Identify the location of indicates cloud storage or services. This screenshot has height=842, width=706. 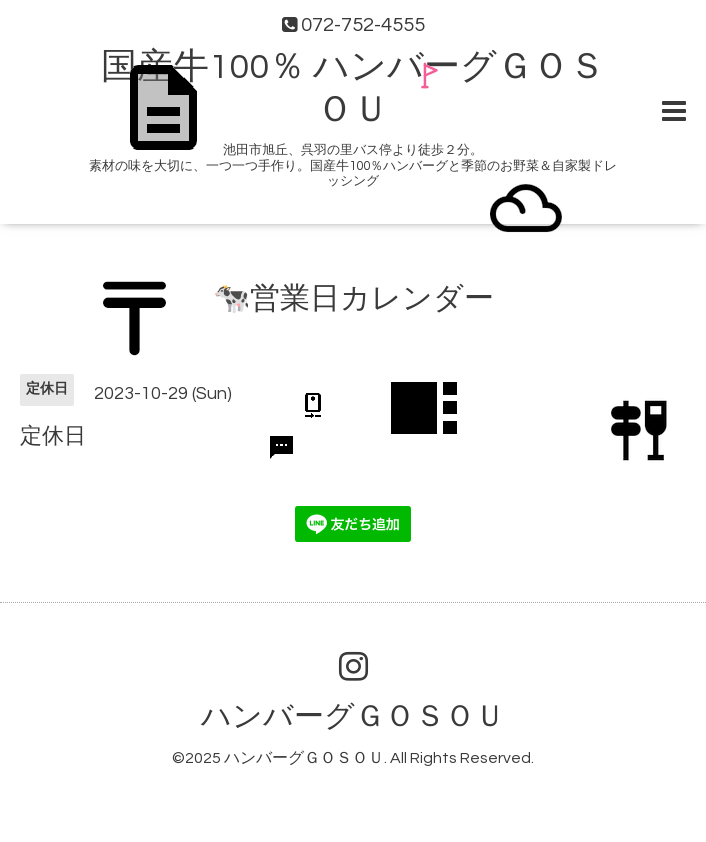
(526, 208).